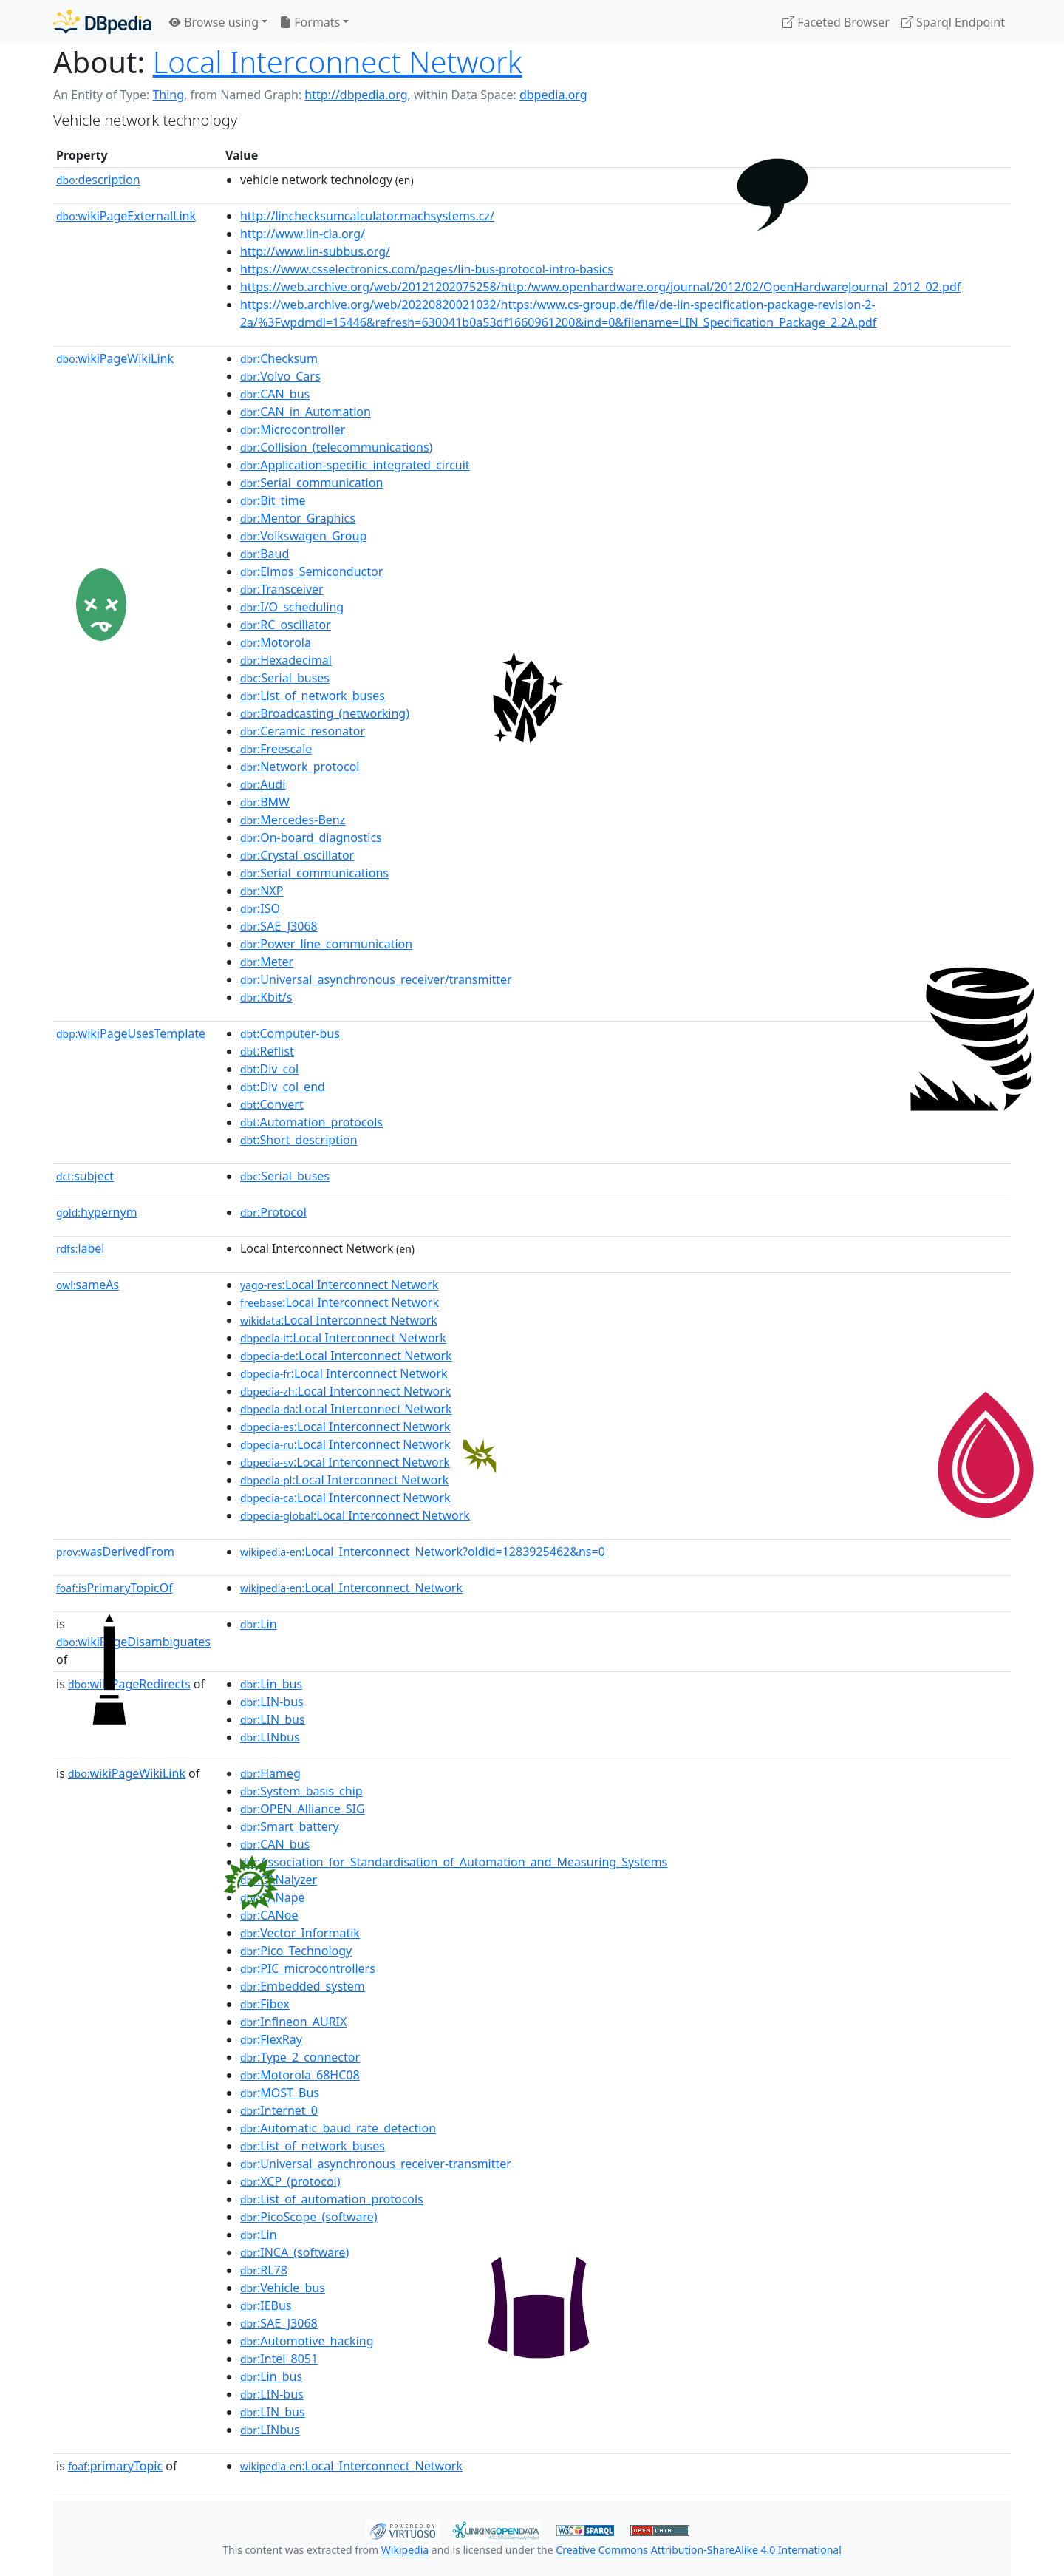 The height and width of the screenshot is (2576, 1064). What do you see at coordinates (772, 194) in the screenshot?
I see `open chat or messaging feature` at bounding box center [772, 194].